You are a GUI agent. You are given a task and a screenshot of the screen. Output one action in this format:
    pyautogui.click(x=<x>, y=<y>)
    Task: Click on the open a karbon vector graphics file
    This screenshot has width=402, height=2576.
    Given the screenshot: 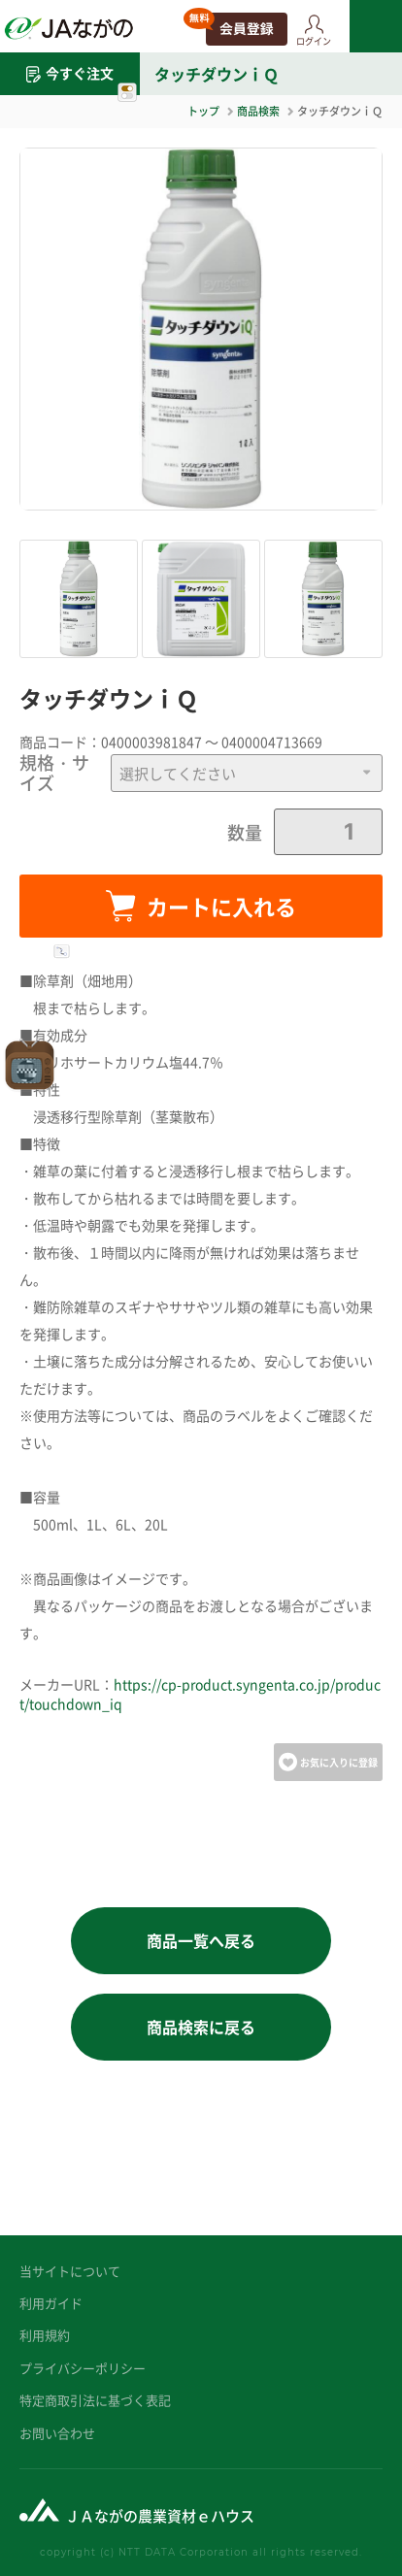 What is the action you would take?
    pyautogui.click(x=61, y=950)
    